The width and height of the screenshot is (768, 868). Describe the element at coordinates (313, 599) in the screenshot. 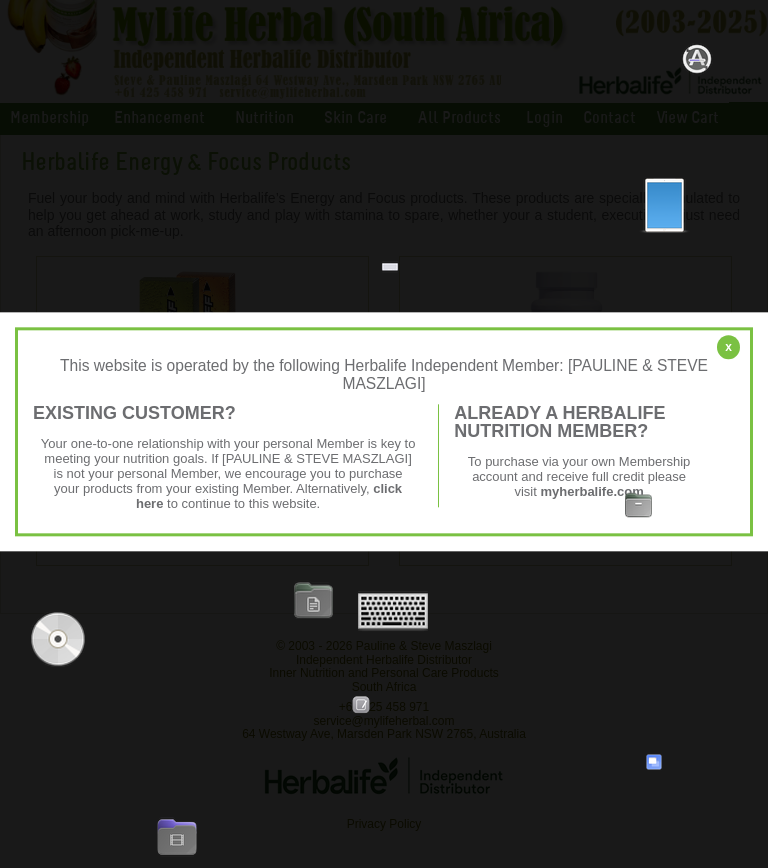

I see `open your documents folder` at that location.